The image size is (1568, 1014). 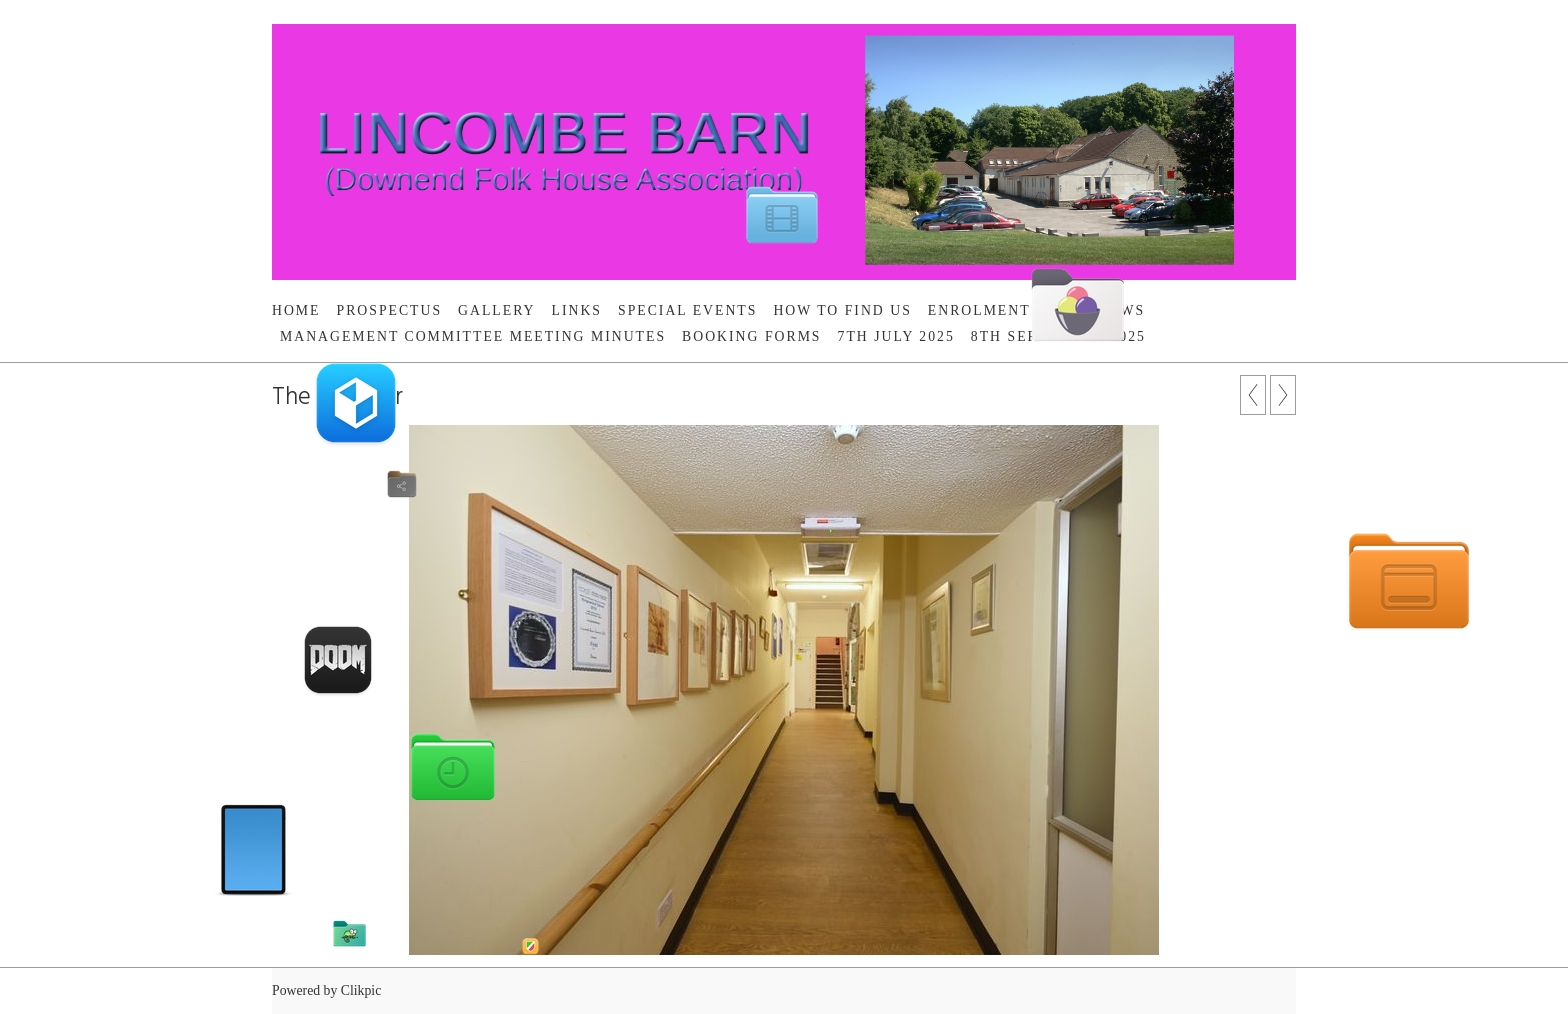 What do you see at coordinates (1077, 307) in the screenshot?
I see `open folder containing Scoop package manager files` at bounding box center [1077, 307].